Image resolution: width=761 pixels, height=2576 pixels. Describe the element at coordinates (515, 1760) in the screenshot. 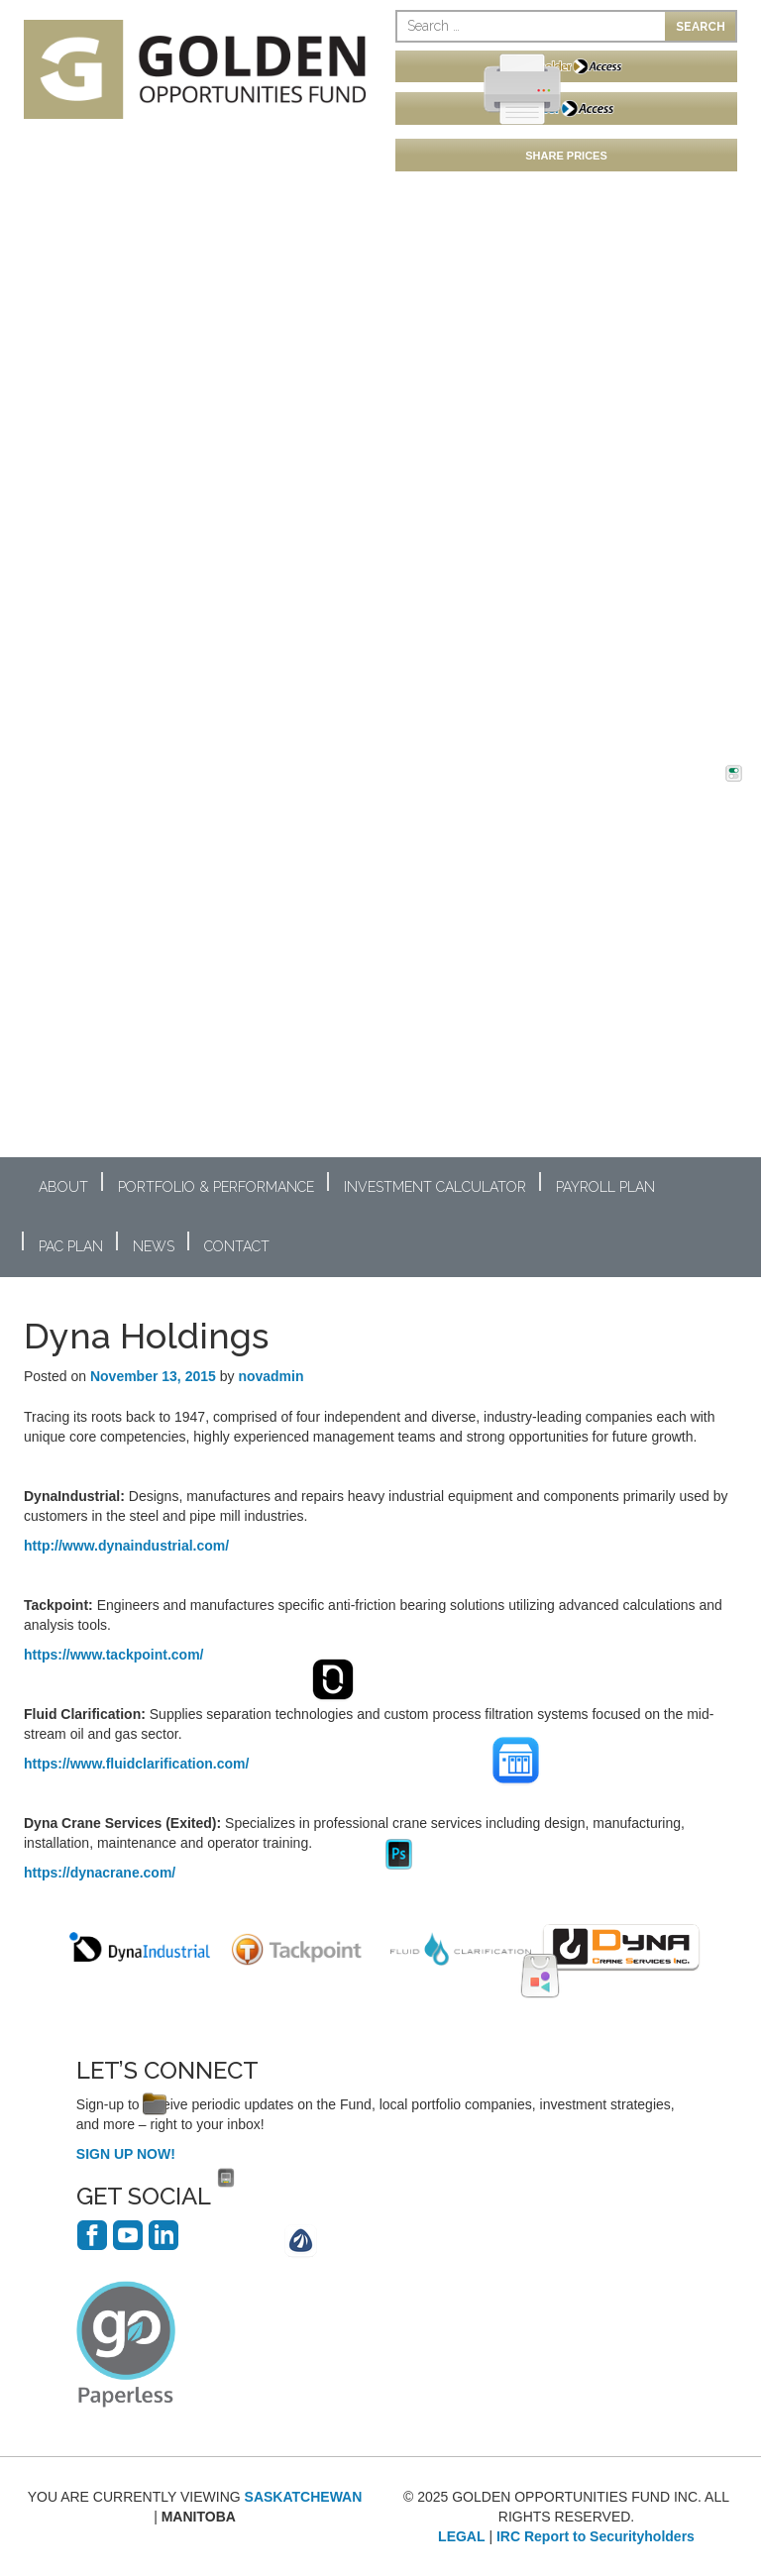

I see `open synology nas management app` at that location.